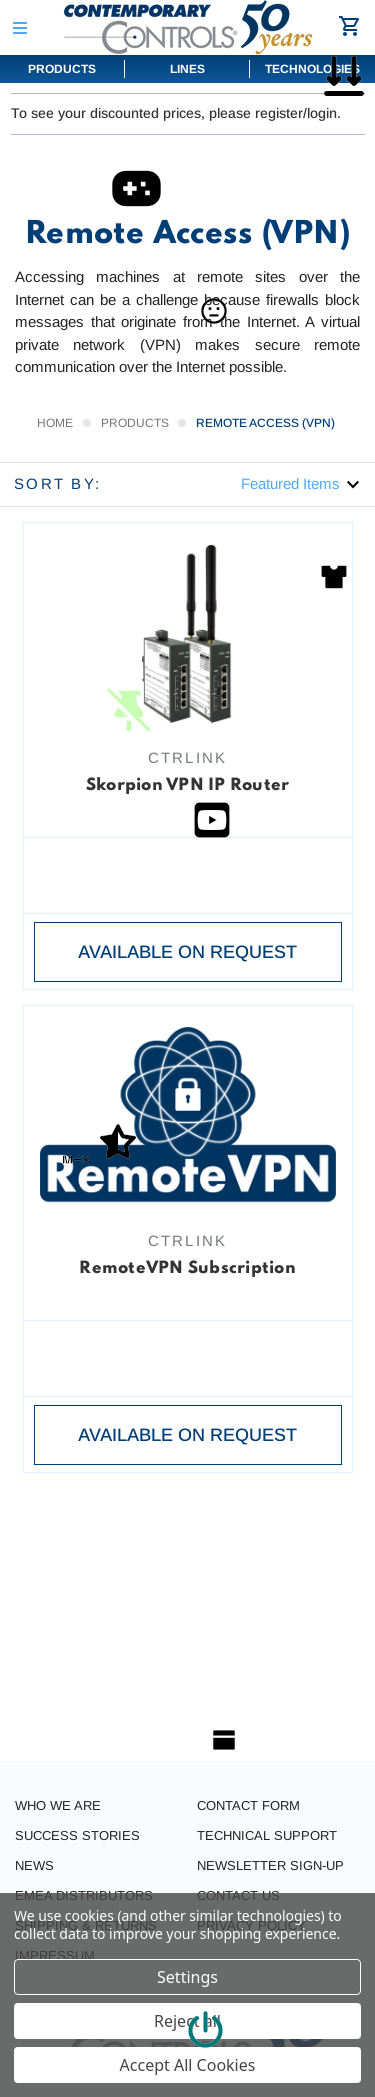 The height and width of the screenshot is (2097, 375). Describe the element at coordinates (212, 820) in the screenshot. I see `open YouTube app` at that location.